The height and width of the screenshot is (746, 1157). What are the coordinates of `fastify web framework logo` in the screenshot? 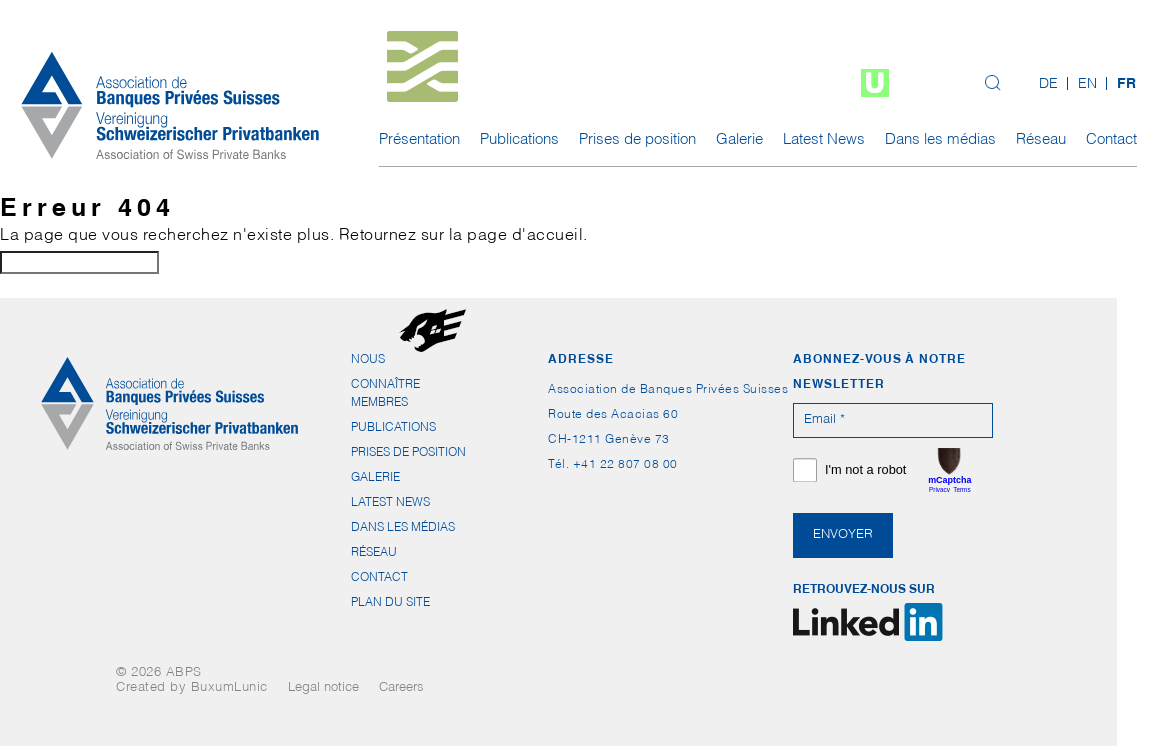 It's located at (432, 330).